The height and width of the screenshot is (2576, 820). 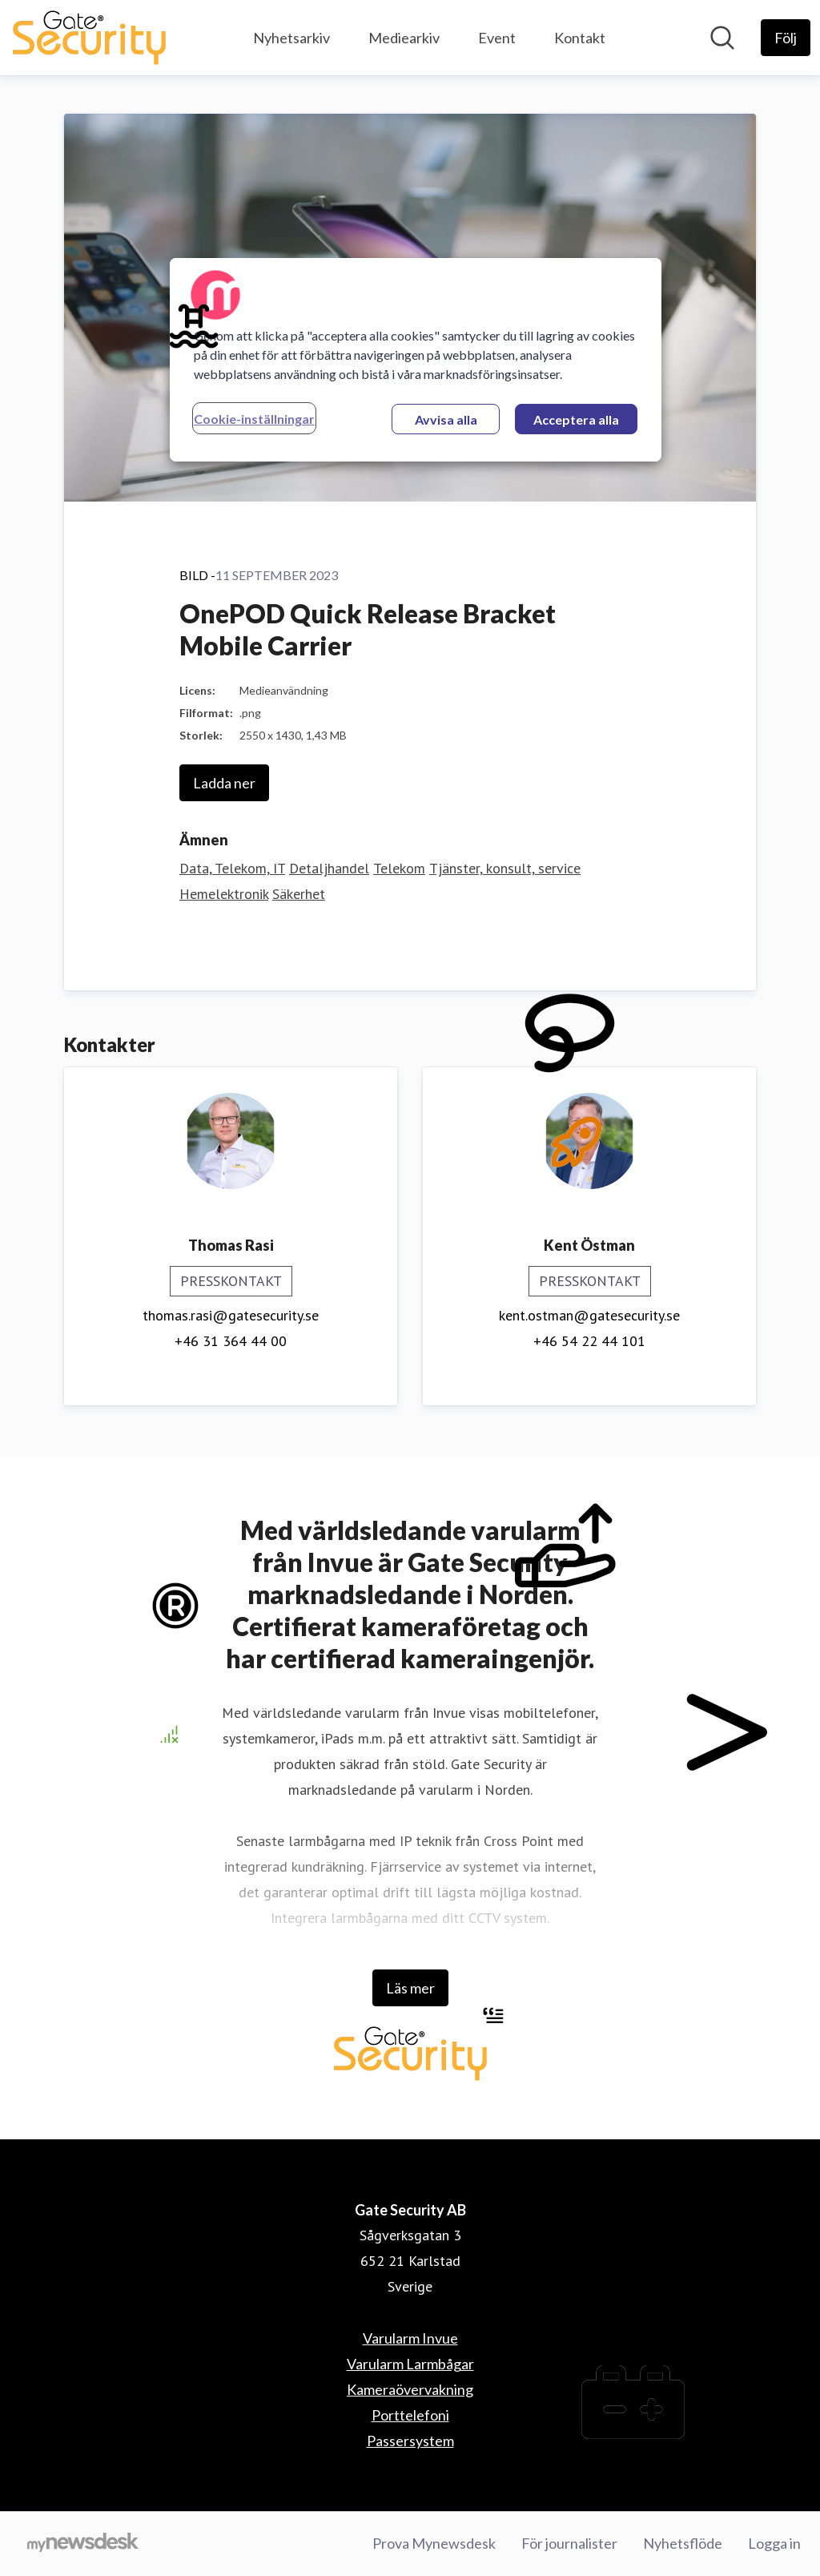 What do you see at coordinates (493, 2015) in the screenshot?
I see `insert a blockquote` at bounding box center [493, 2015].